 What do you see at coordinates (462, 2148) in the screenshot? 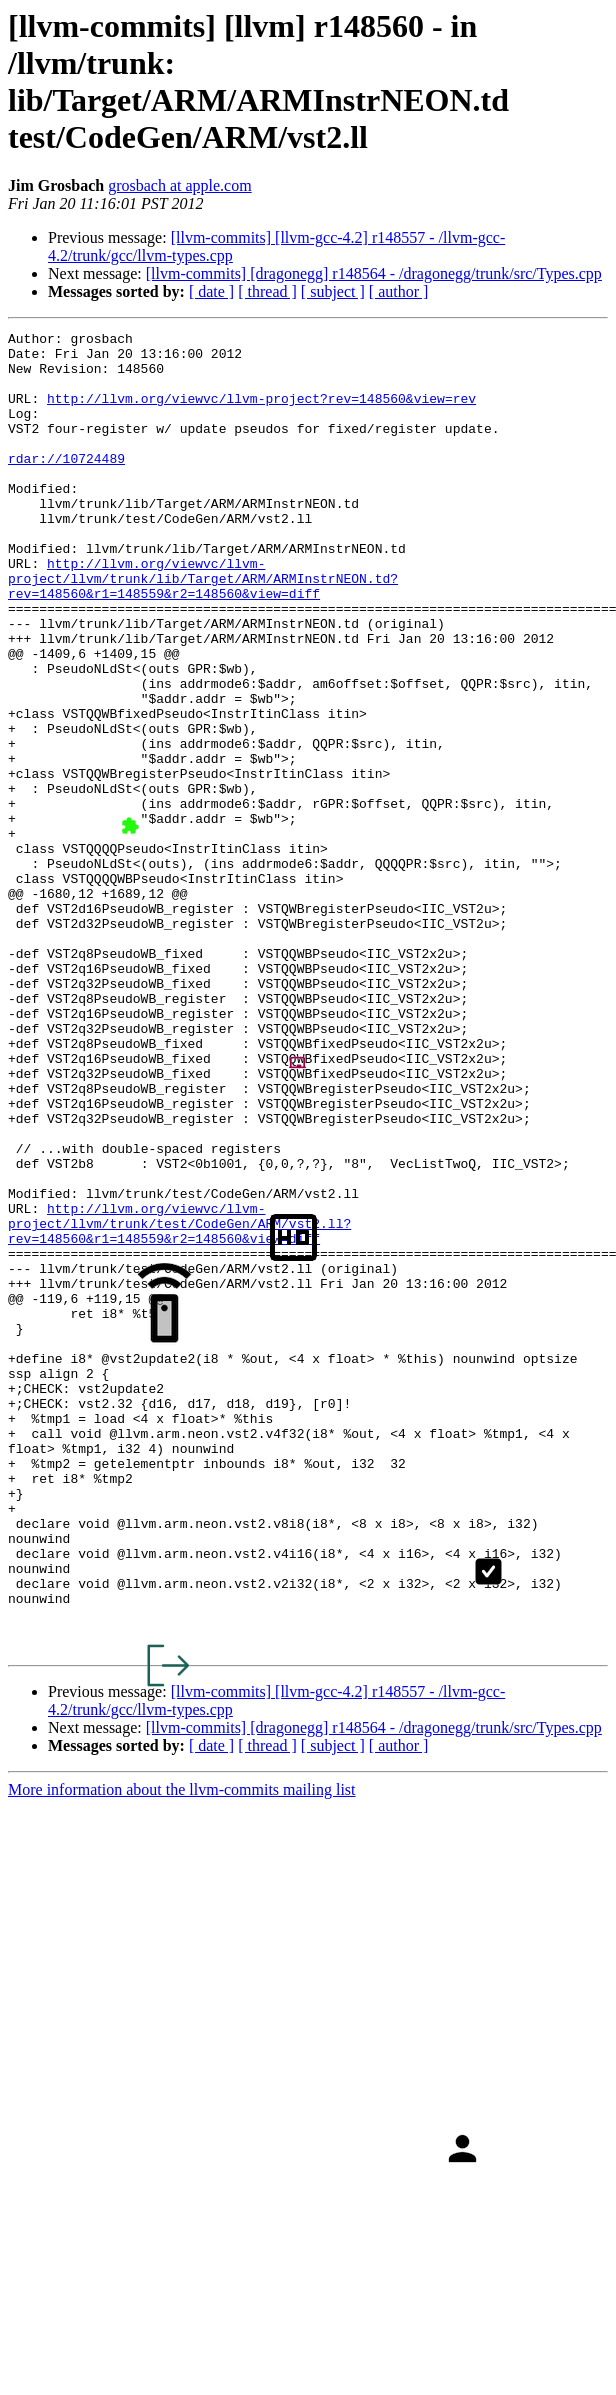
I see `view your profile` at bounding box center [462, 2148].